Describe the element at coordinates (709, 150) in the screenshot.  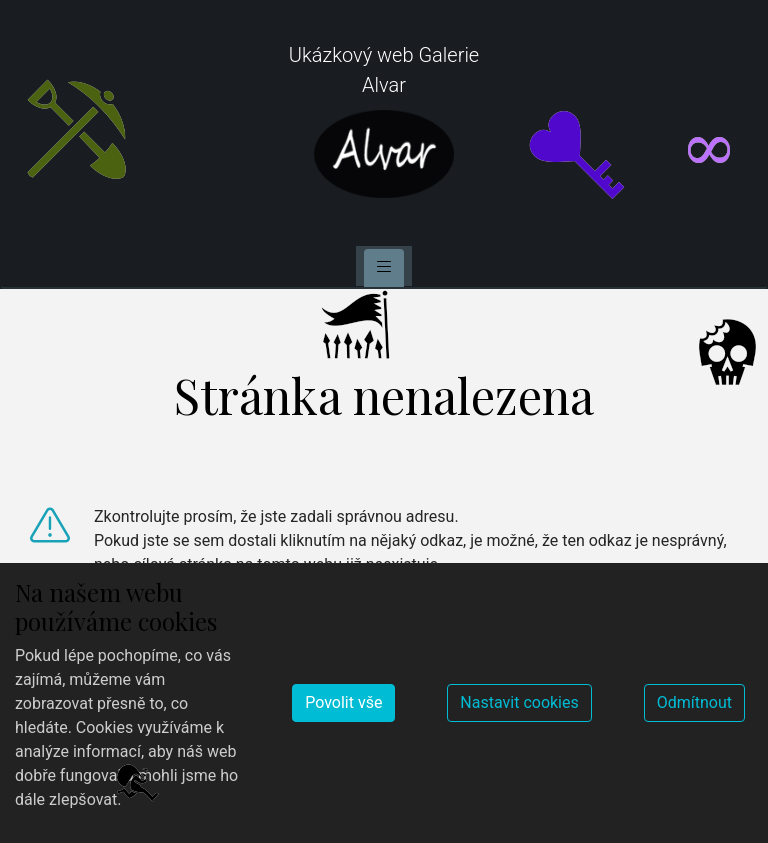
I see `indicates unlimited or infinite quantity` at that location.